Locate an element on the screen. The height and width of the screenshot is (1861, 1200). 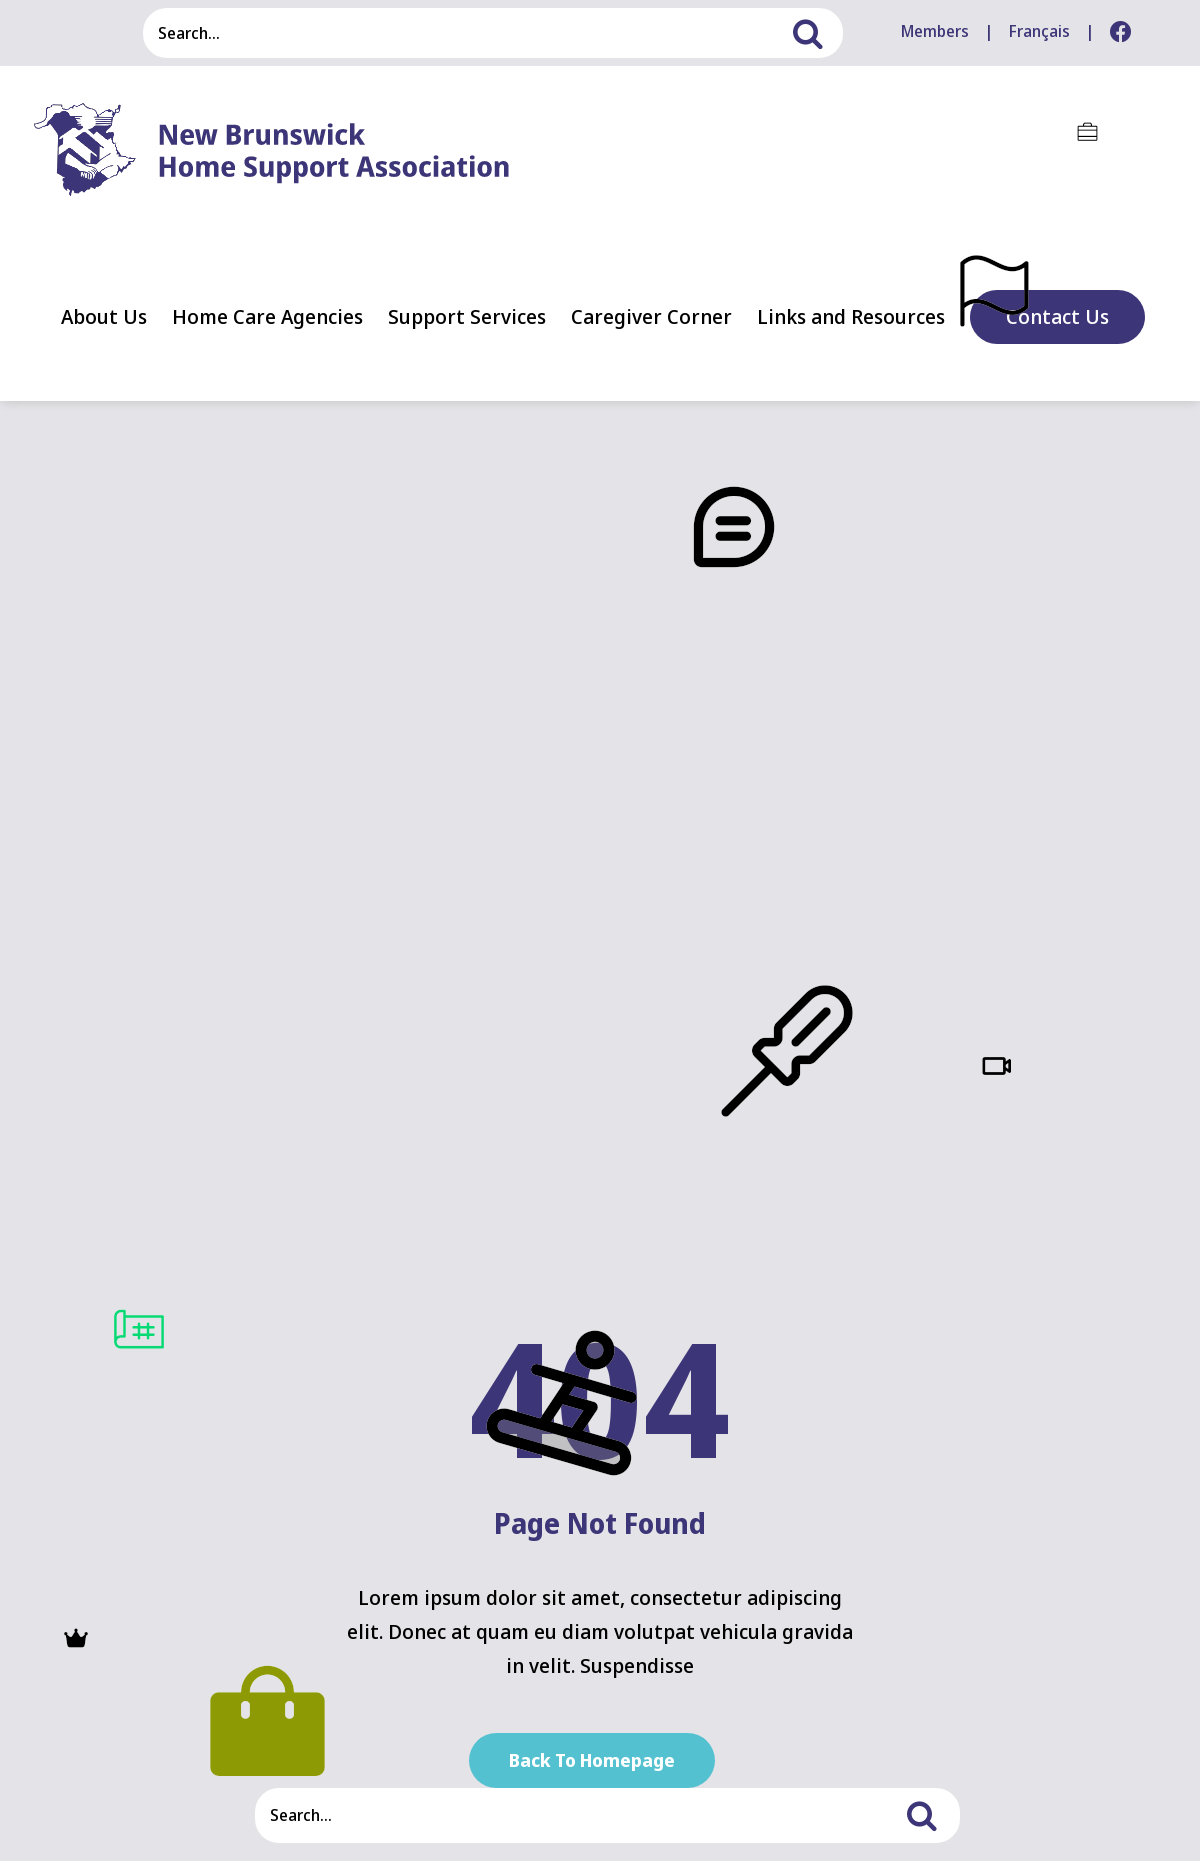
start a video call is located at coordinates (996, 1066).